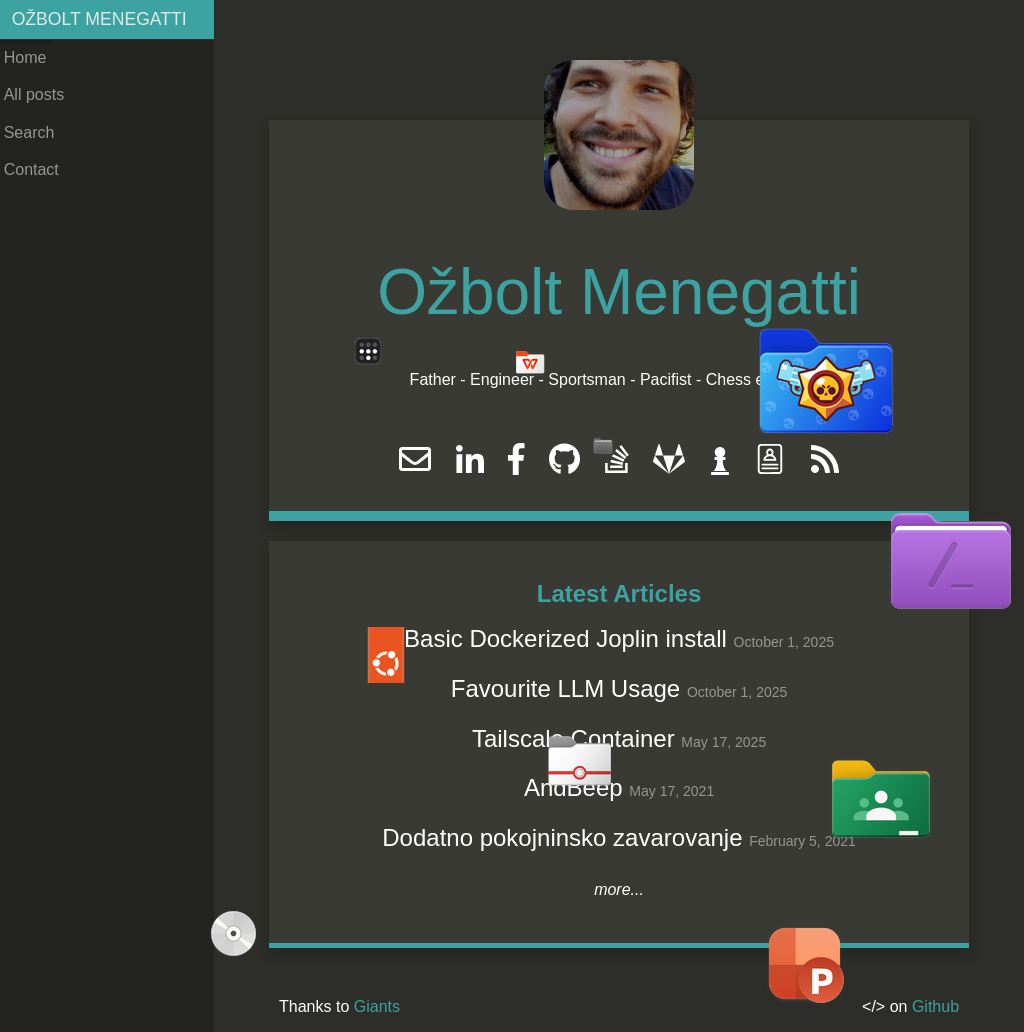 Image resolution: width=1024 pixels, height=1032 pixels. Describe the element at coordinates (880, 801) in the screenshot. I see `open google classroom files folder` at that location.